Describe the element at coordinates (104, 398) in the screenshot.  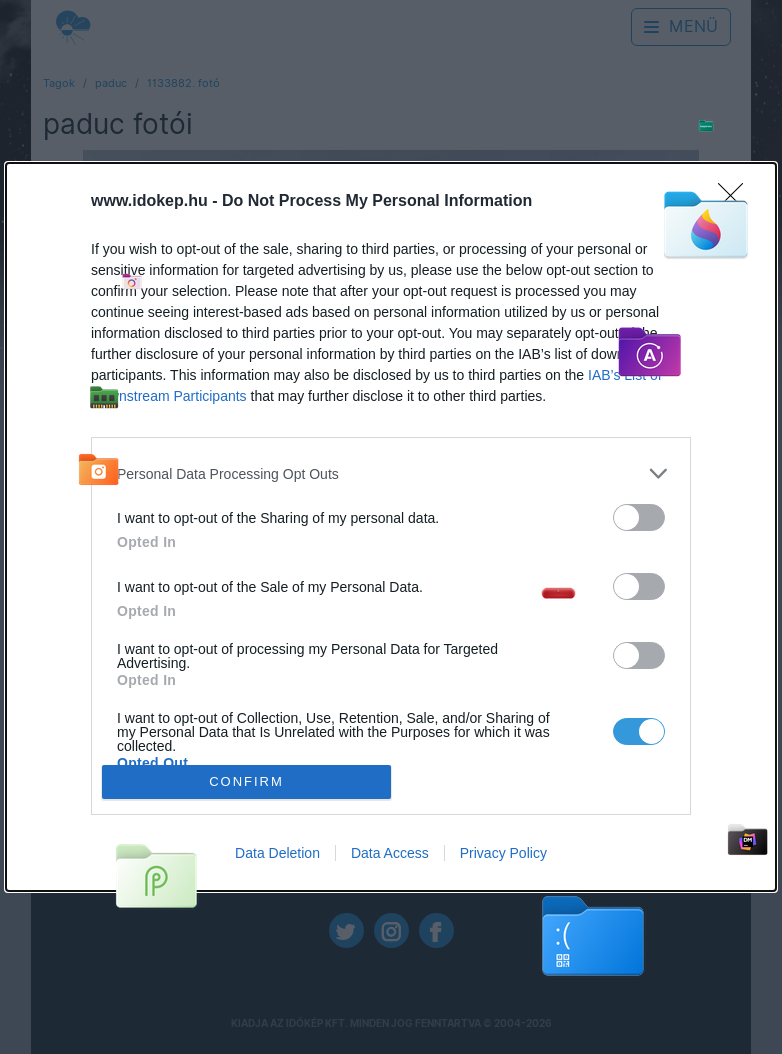
I see `folder containing memory or RAM-related files` at that location.